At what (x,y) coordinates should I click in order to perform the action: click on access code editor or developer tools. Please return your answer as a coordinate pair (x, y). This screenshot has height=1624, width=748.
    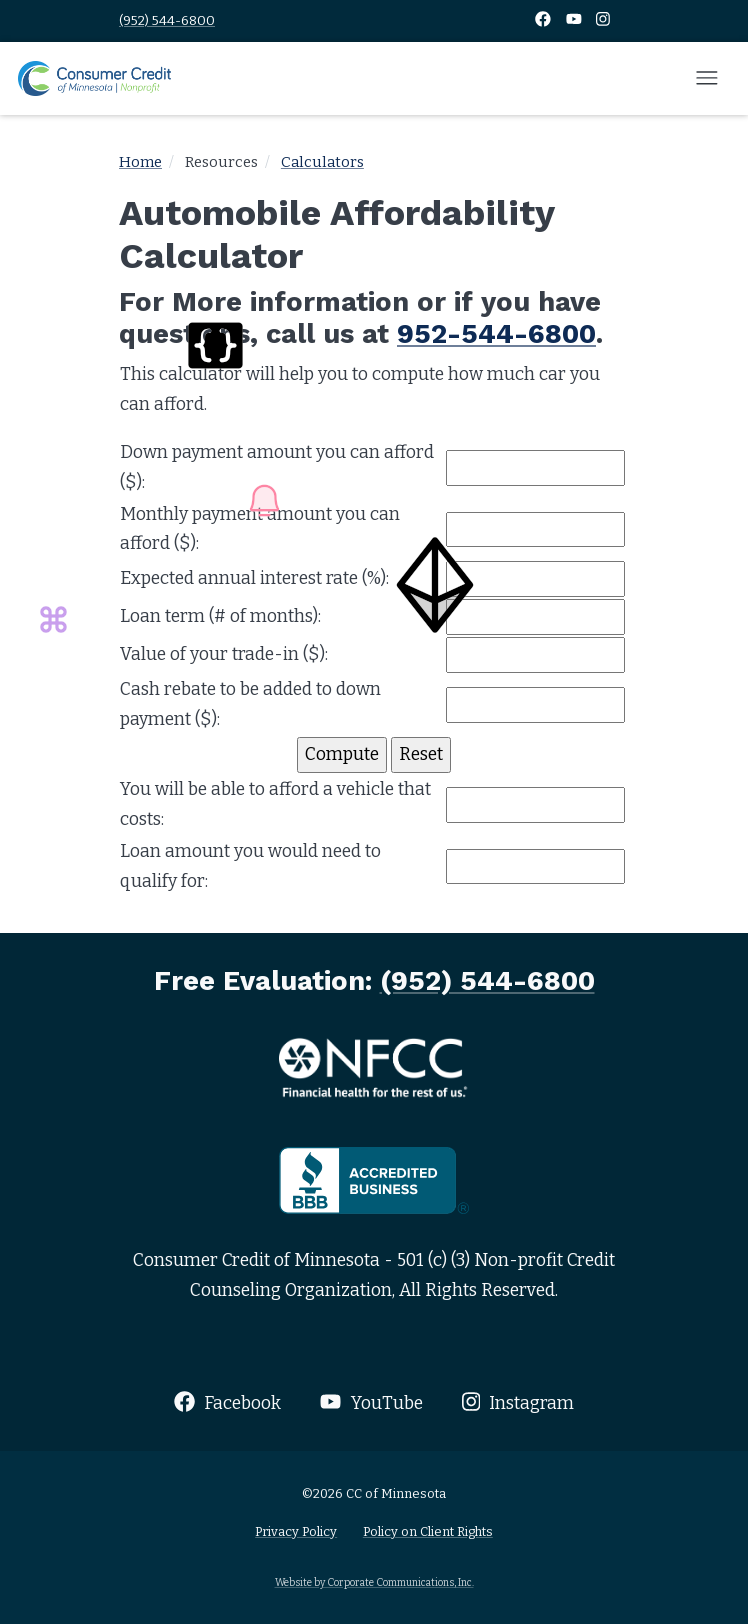
    Looking at the image, I should click on (215, 345).